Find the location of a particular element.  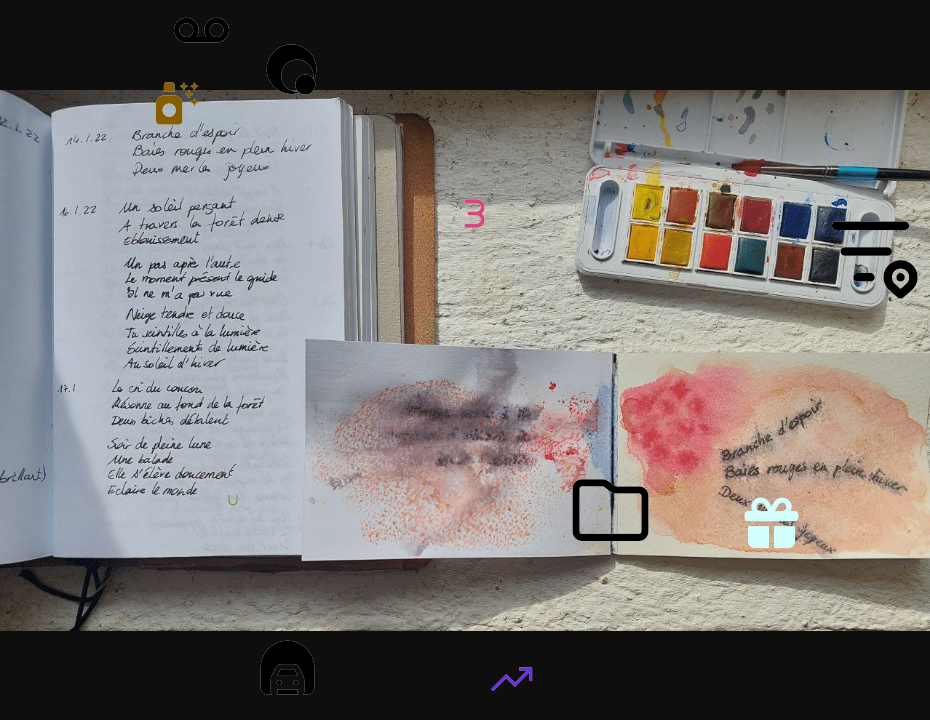

filter results by location is located at coordinates (870, 251).